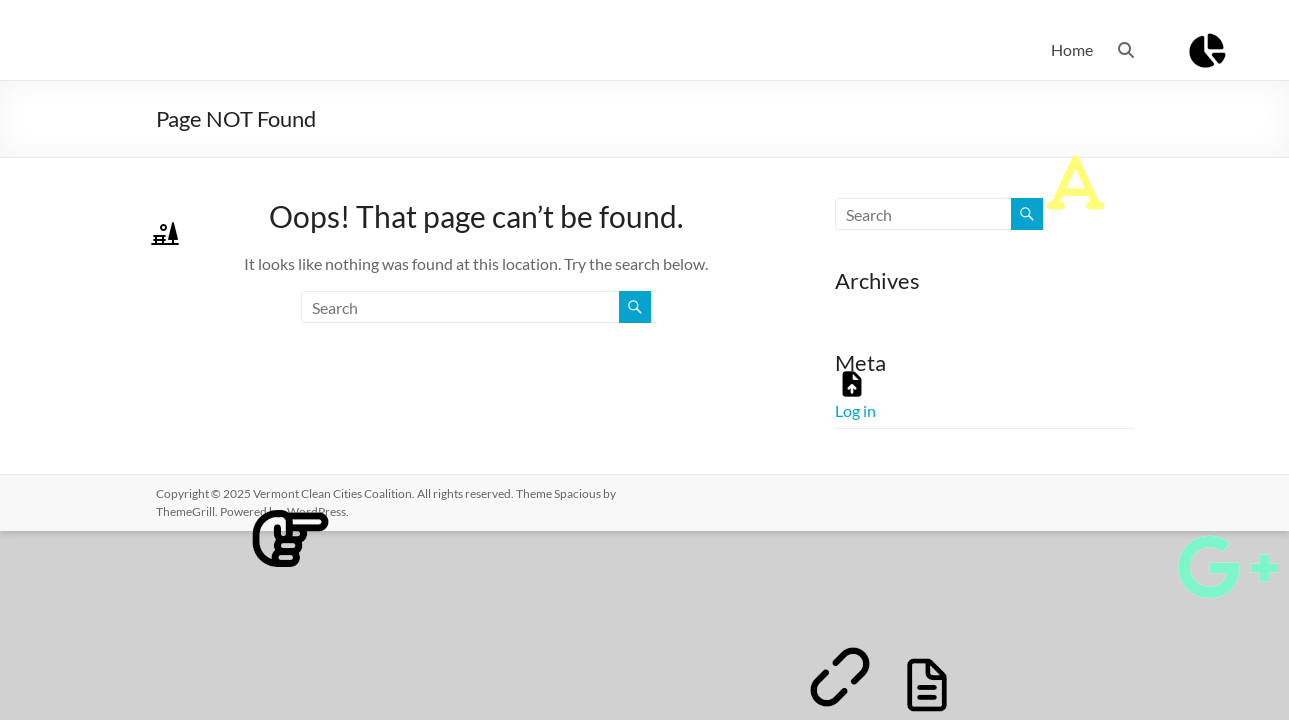  What do you see at coordinates (165, 235) in the screenshot?
I see `view nearby parks or green spaces` at bounding box center [165, 235].